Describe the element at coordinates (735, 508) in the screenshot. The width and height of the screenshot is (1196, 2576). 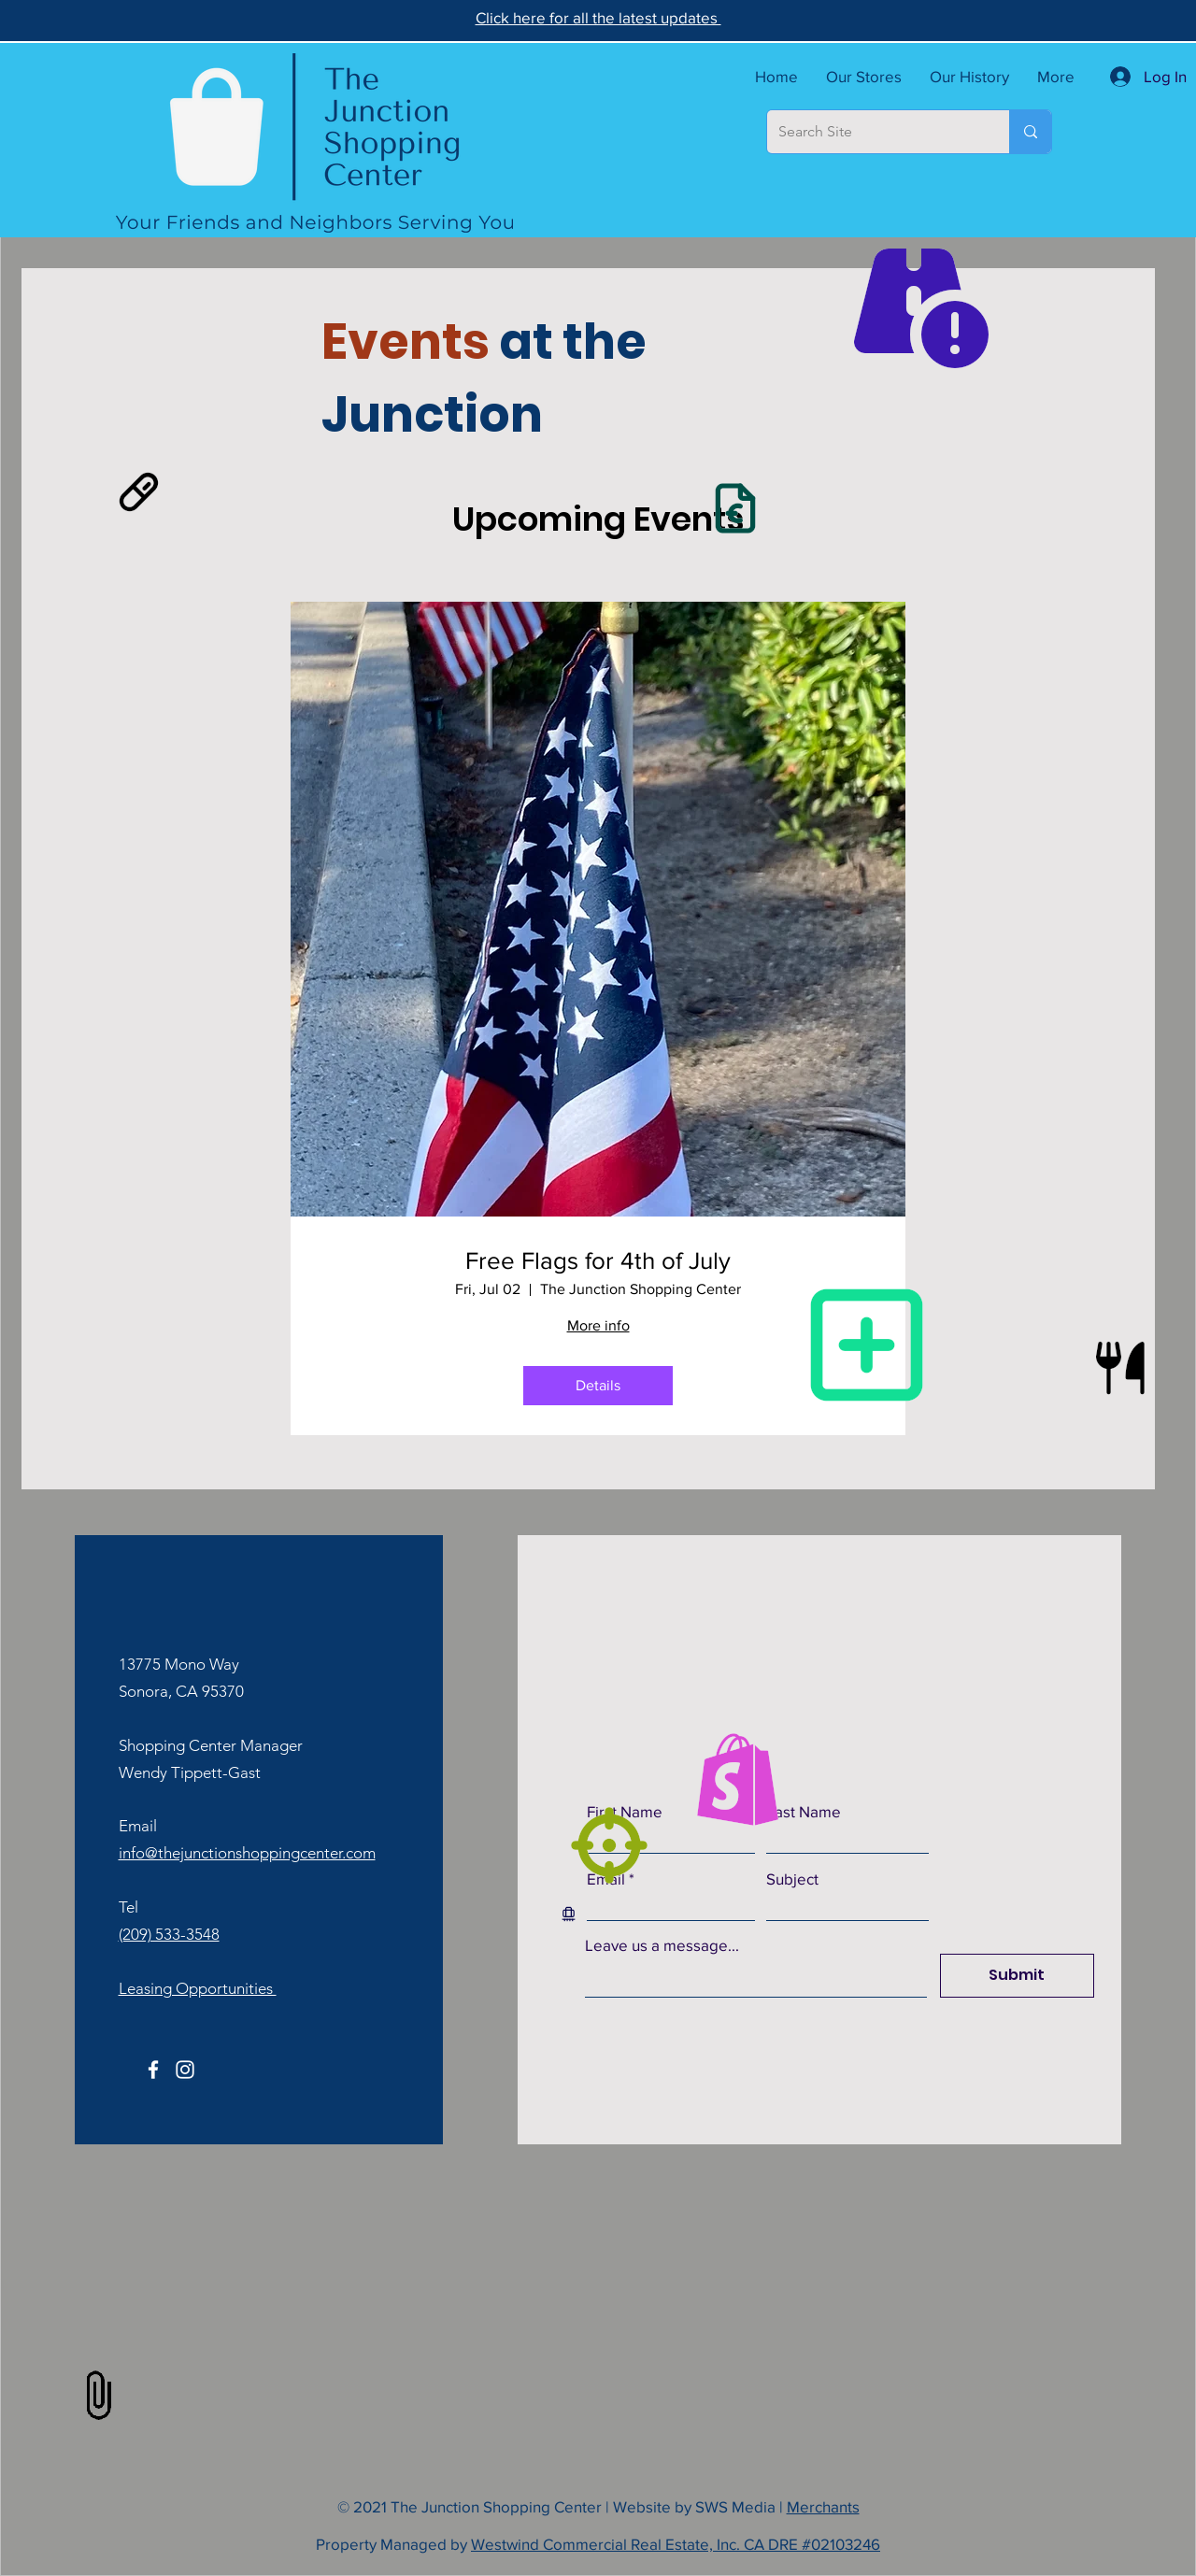
I see `view euro currency document` at that location.